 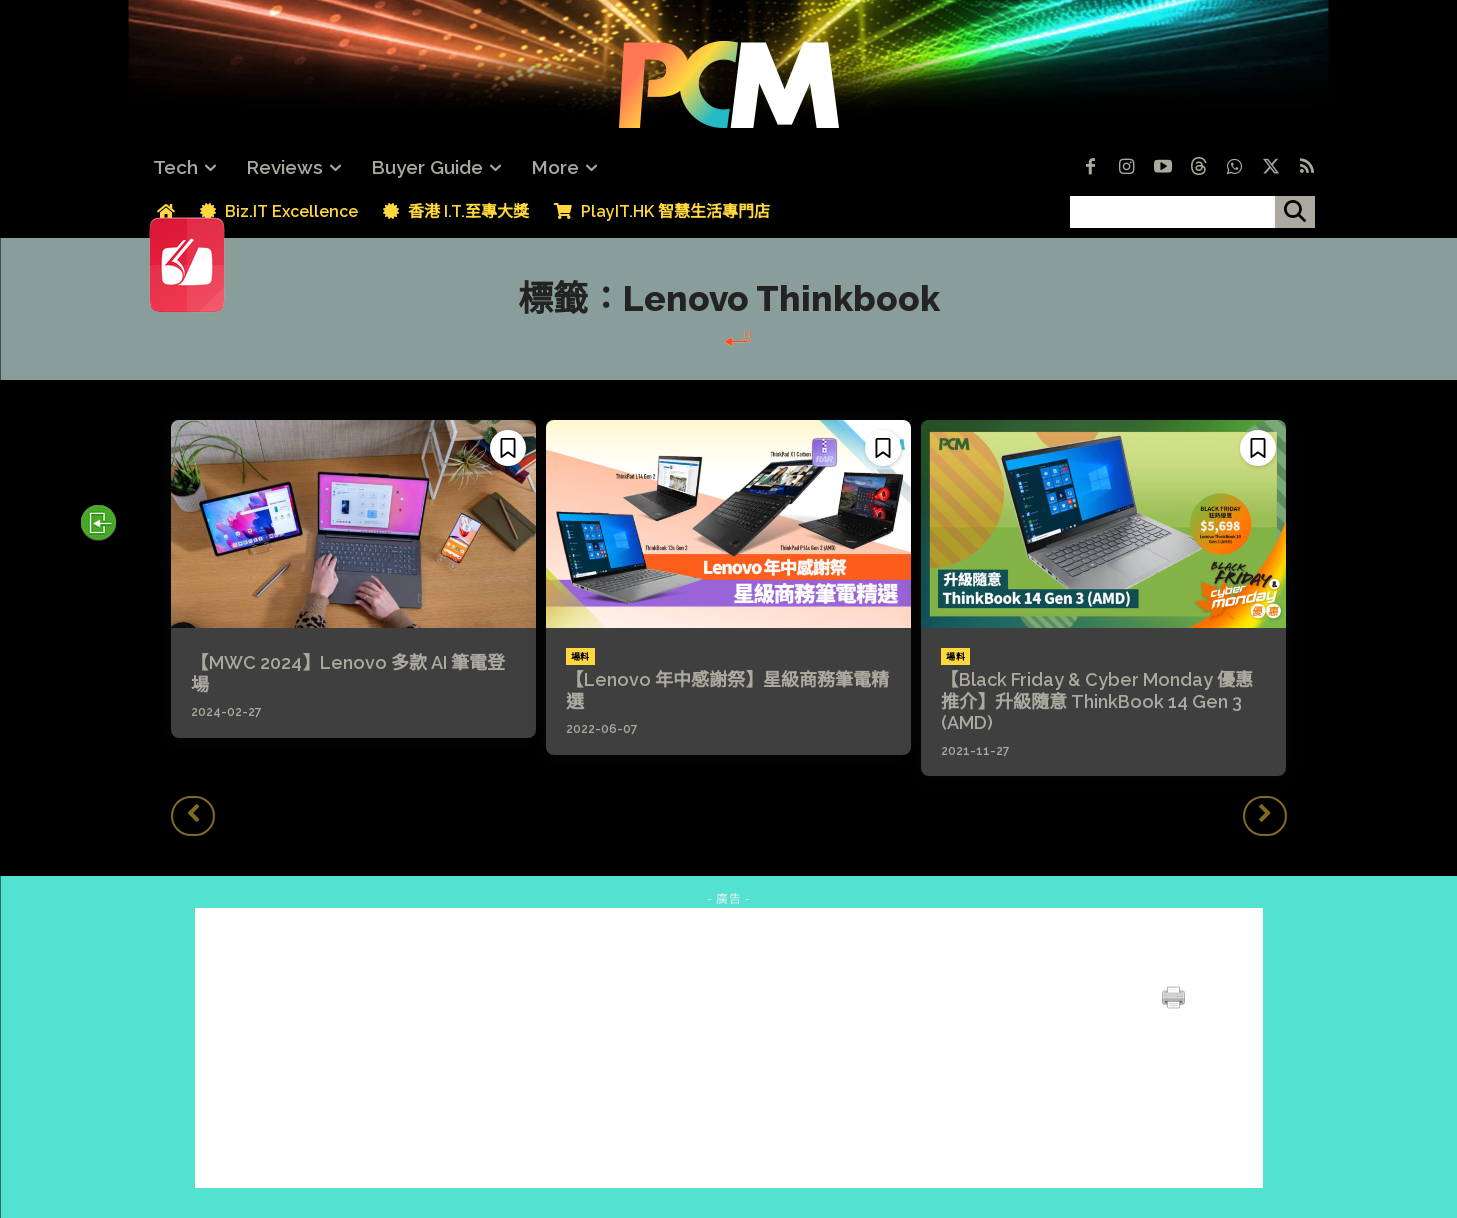 I want to click on connect to a network printer, so click(x=1173, y=997).